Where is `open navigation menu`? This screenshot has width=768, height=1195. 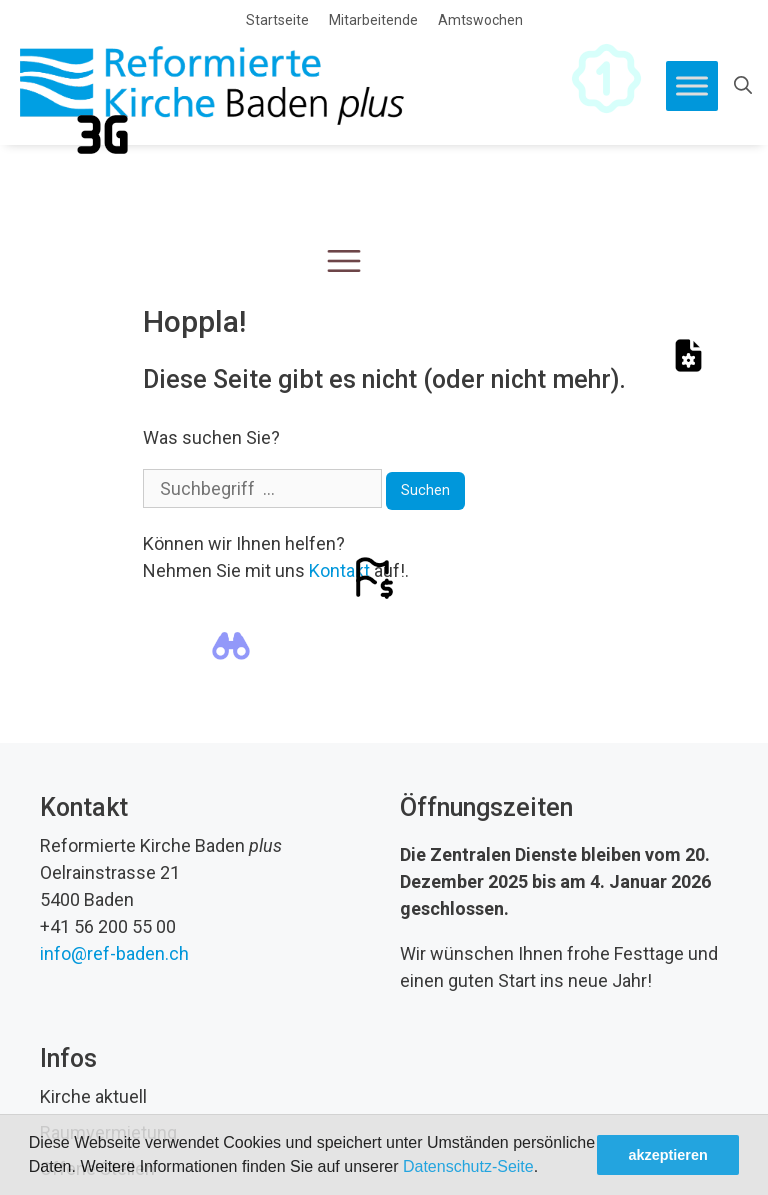
open navigation menu is located at coordinates (344, 261).